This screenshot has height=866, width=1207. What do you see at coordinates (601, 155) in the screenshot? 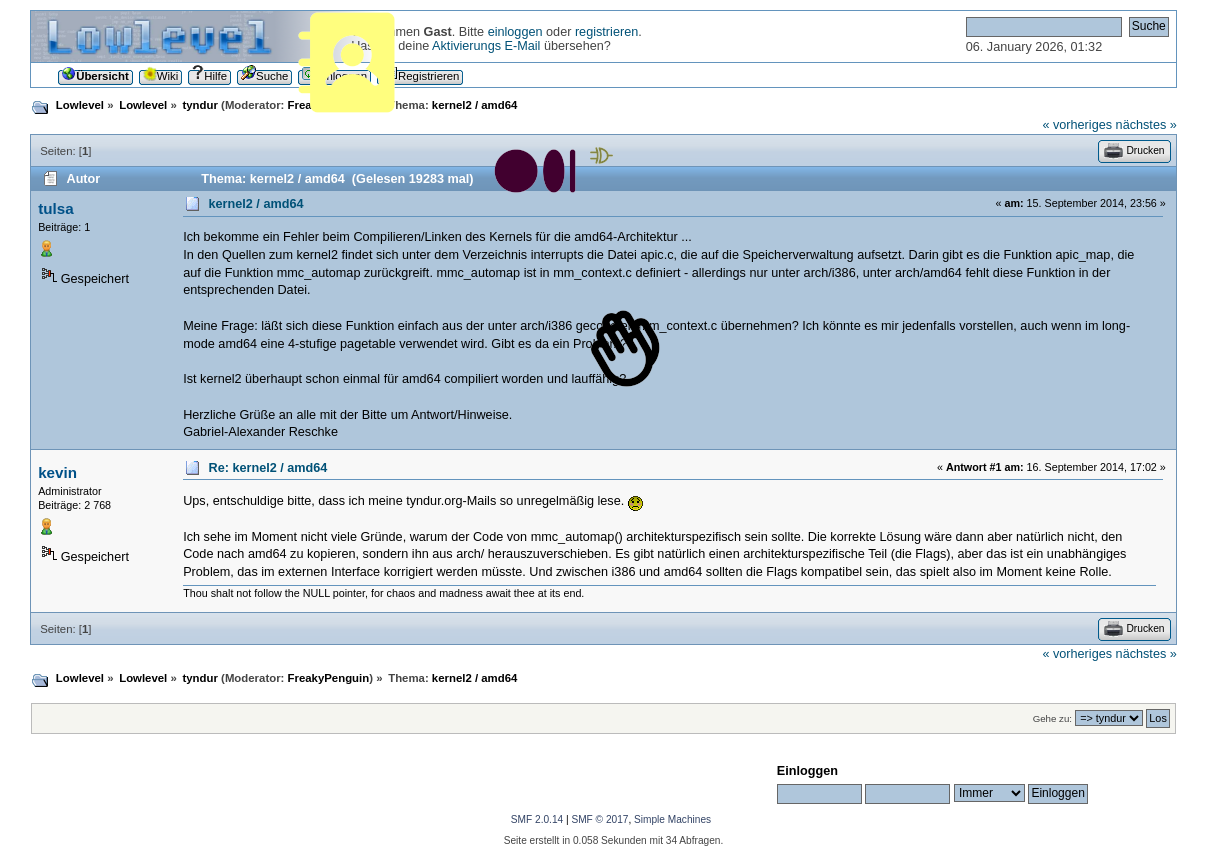
I see `XOR logic gate symbol for circuit diagrams` at bounding box center [601, 155].